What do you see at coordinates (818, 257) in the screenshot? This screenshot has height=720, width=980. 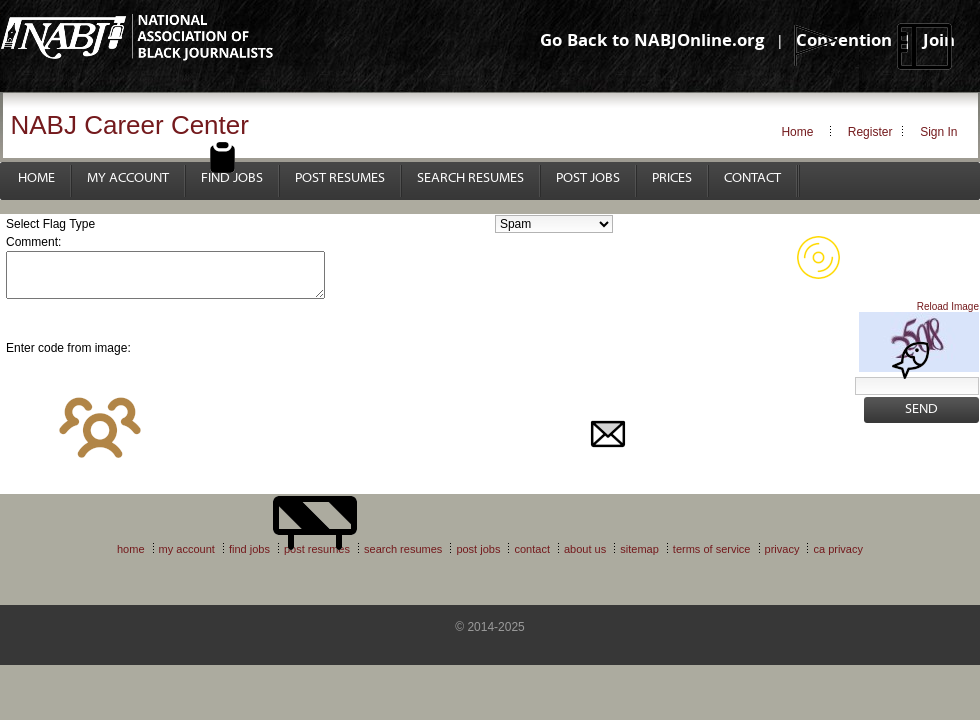 I see `access music or audio library` at bounding box center [818, 257].